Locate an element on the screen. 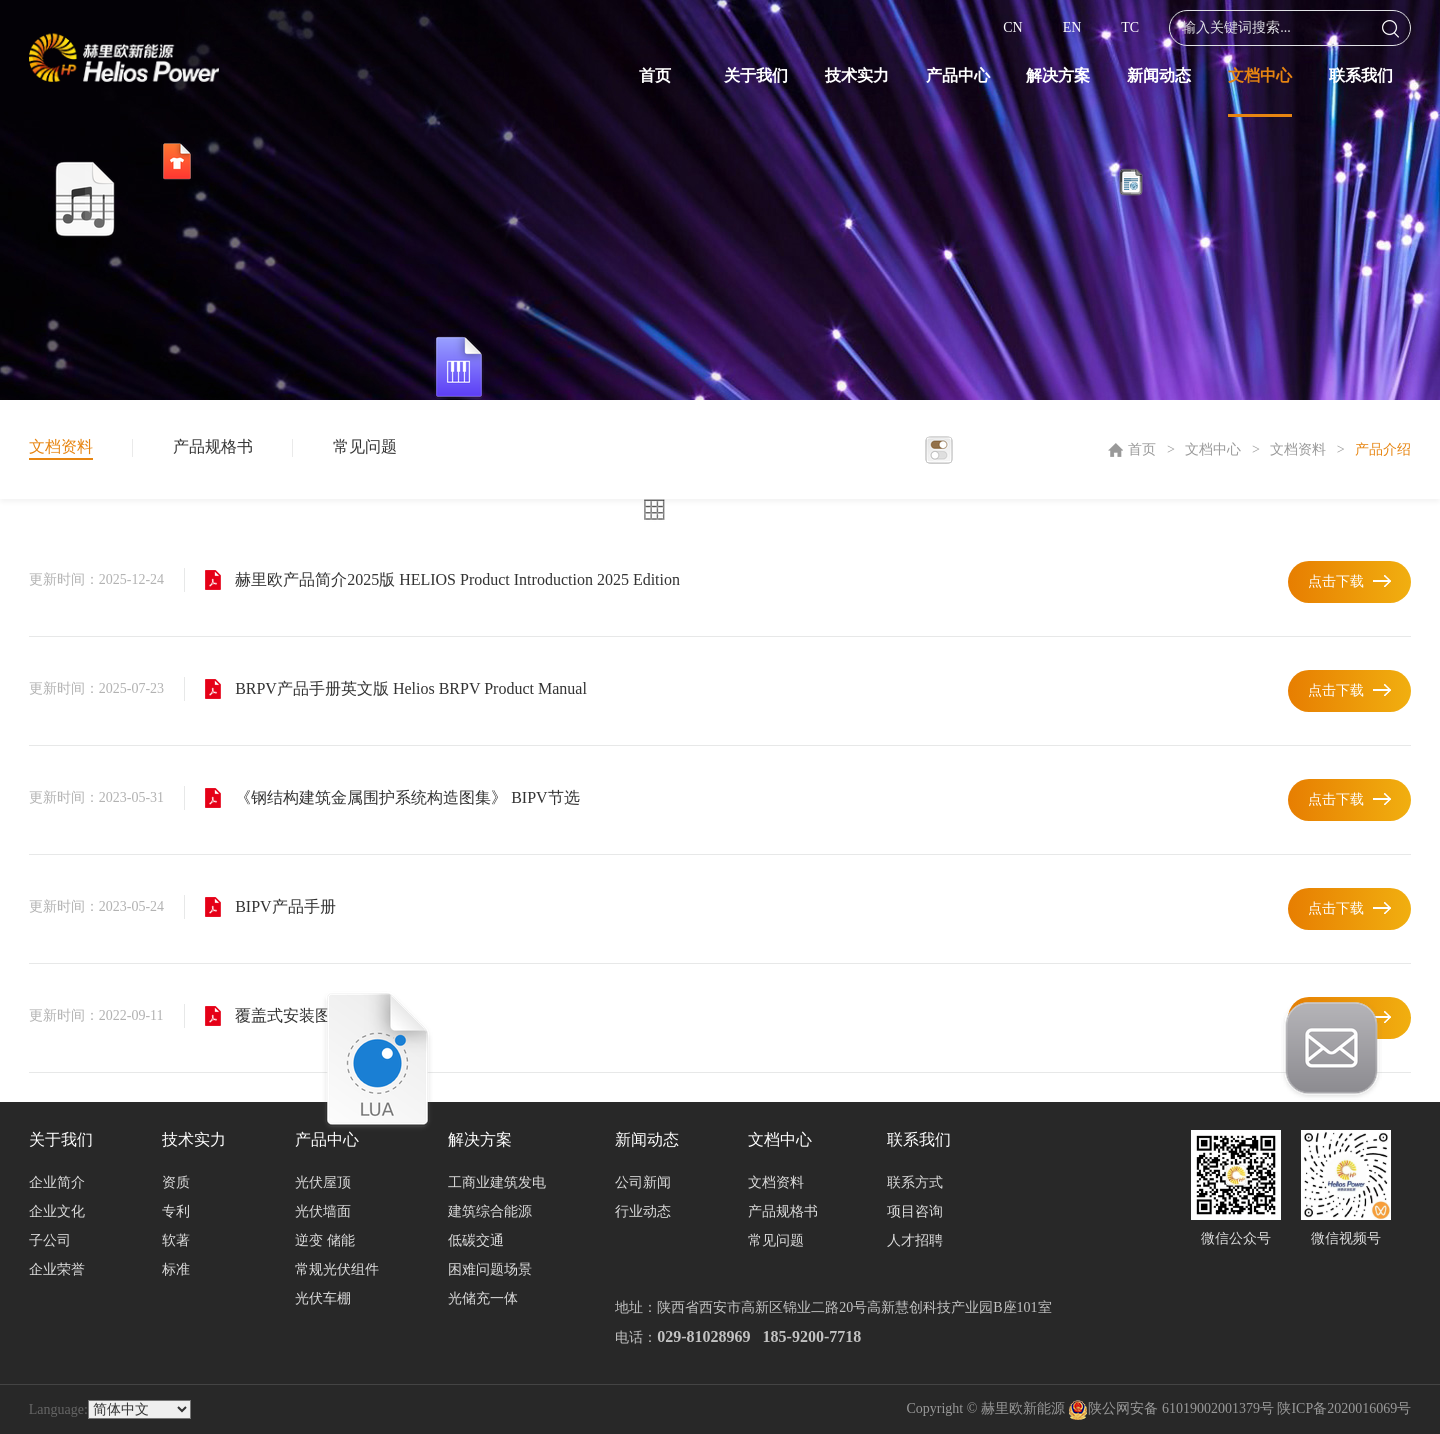 The height and width of the screenshot is (1434, 1440). access mail app settings is located at coordinates (1331, 1049).